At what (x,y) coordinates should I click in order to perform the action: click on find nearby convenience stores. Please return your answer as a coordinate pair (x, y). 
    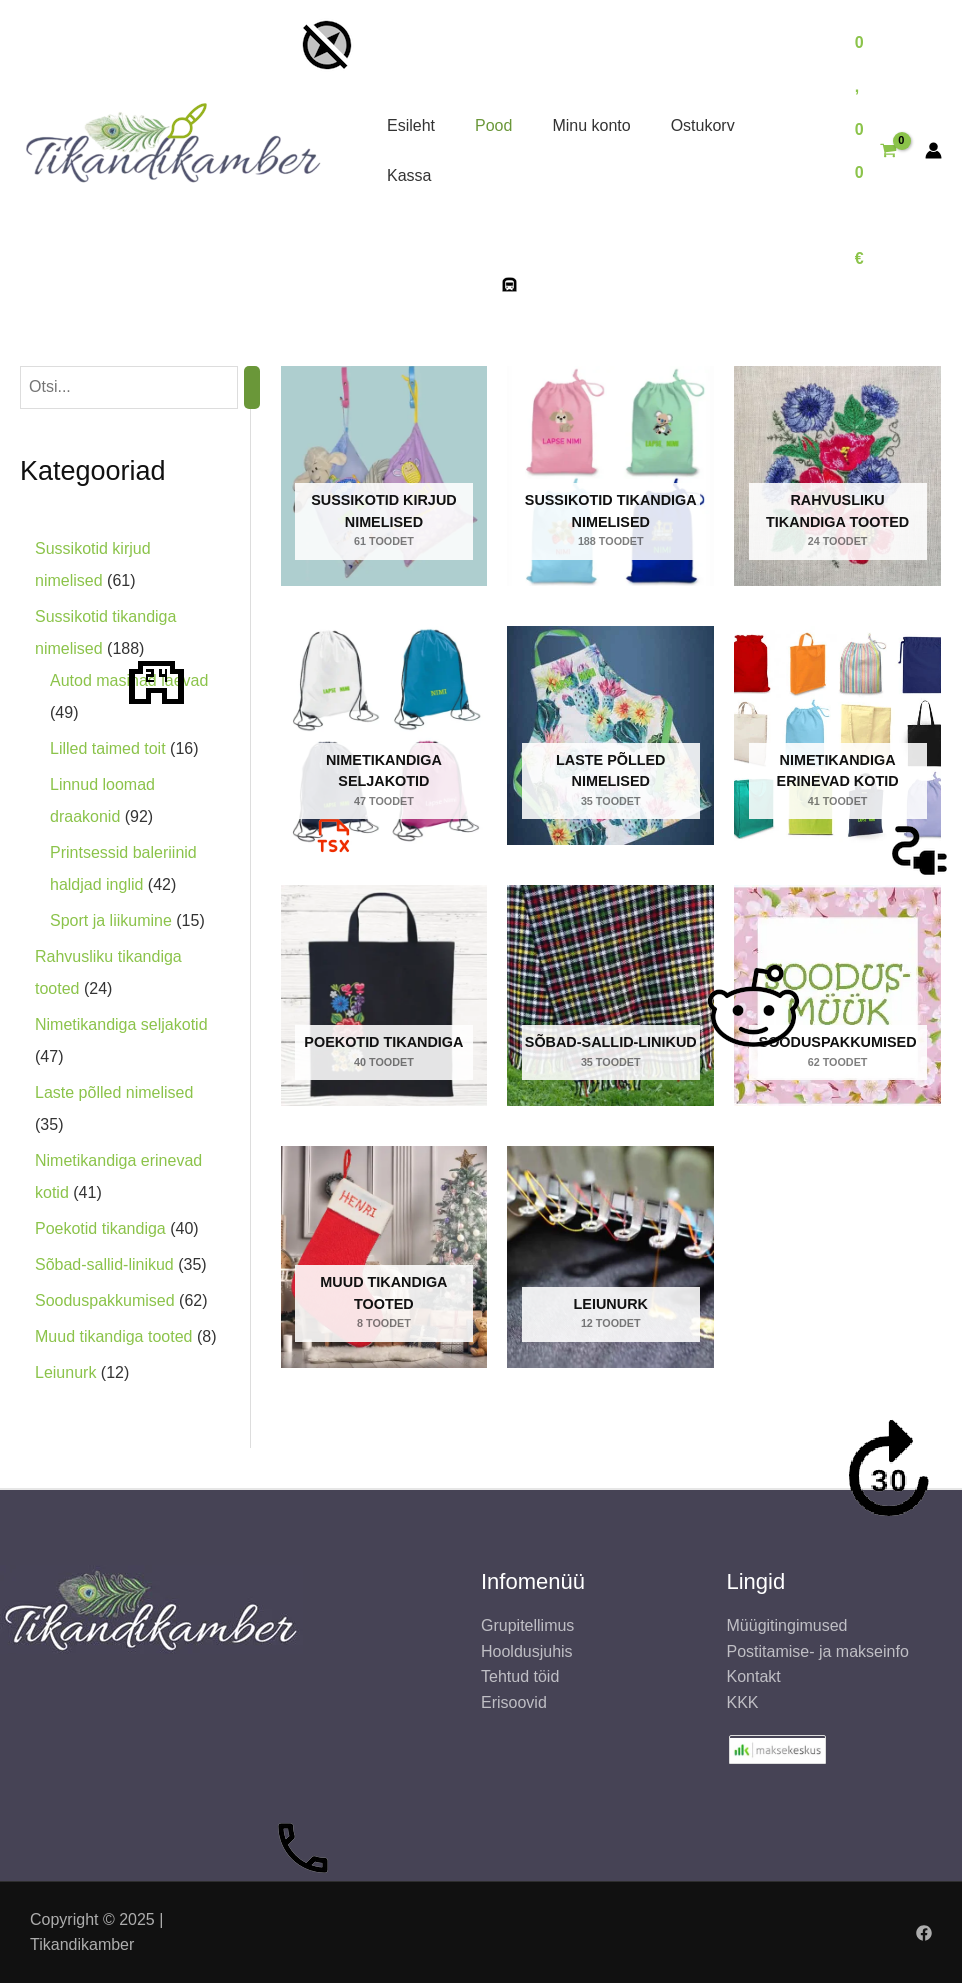
    Looking at the image, I should click on (156, 682).